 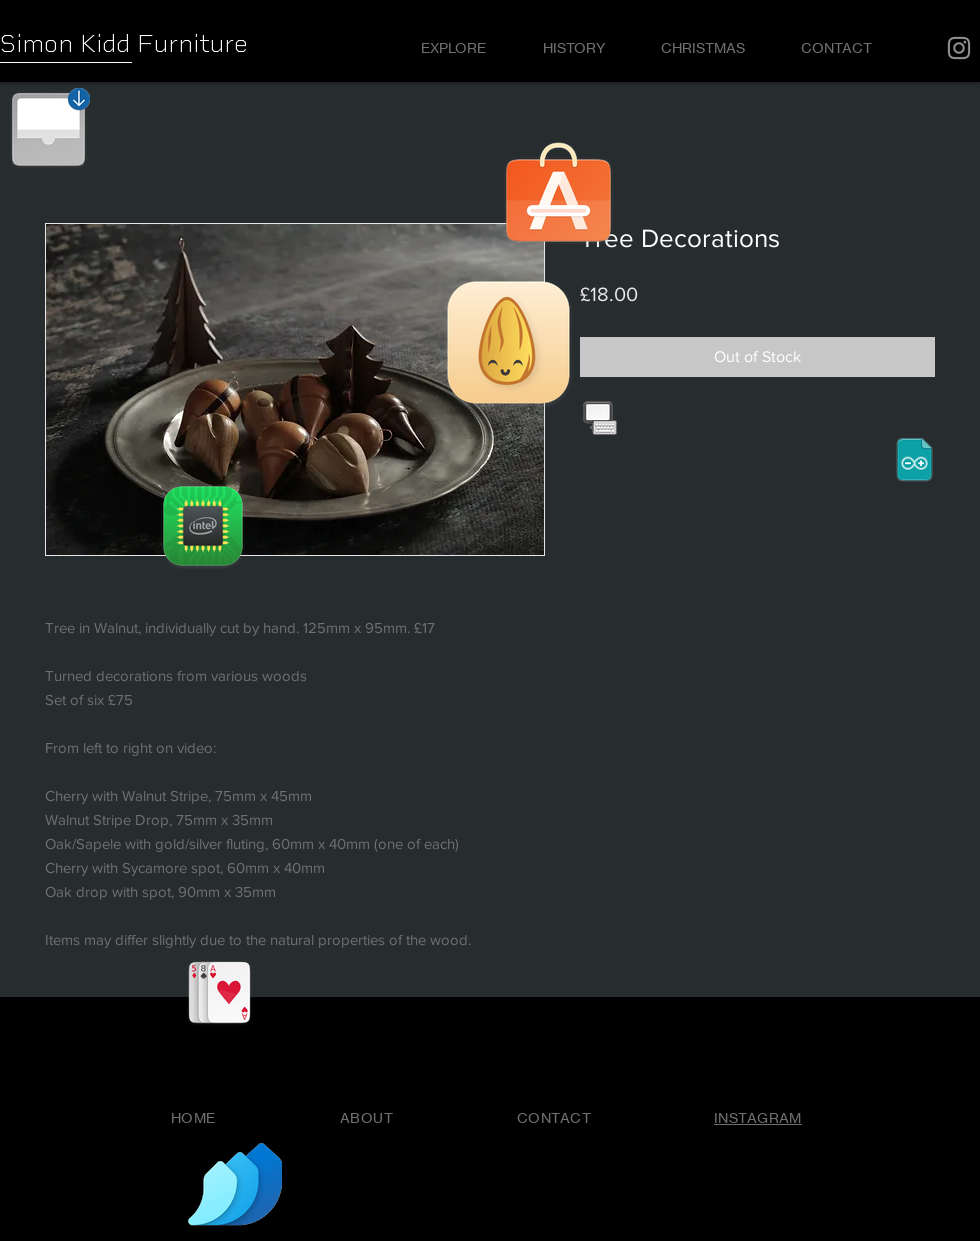 What do you see at coordinates (219, 992) in the screenshot?
I see `open solitaire card game` at bounding box center [219, 992].